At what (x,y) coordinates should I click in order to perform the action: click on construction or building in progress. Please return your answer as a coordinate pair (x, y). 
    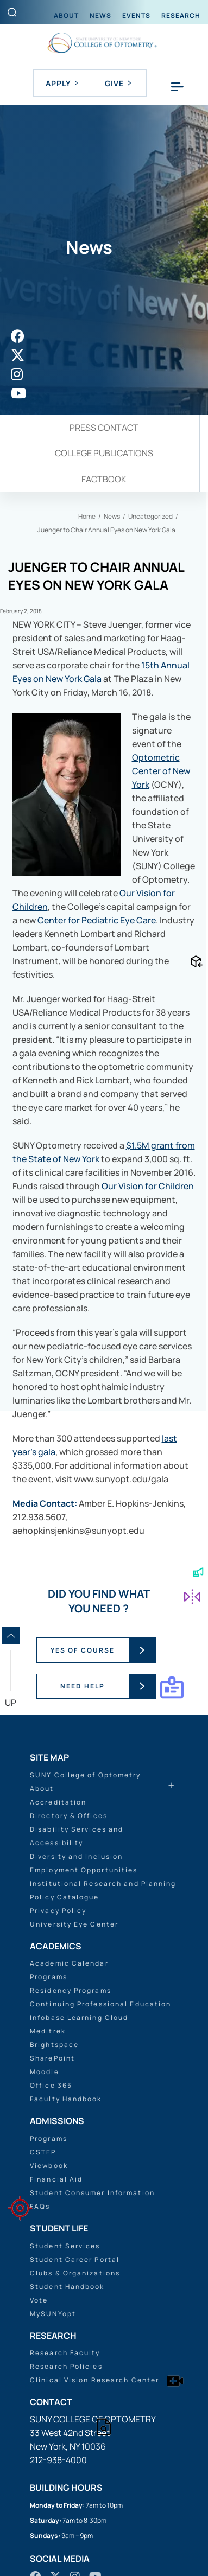
    Looking at the image, I should click on (198, 1573).